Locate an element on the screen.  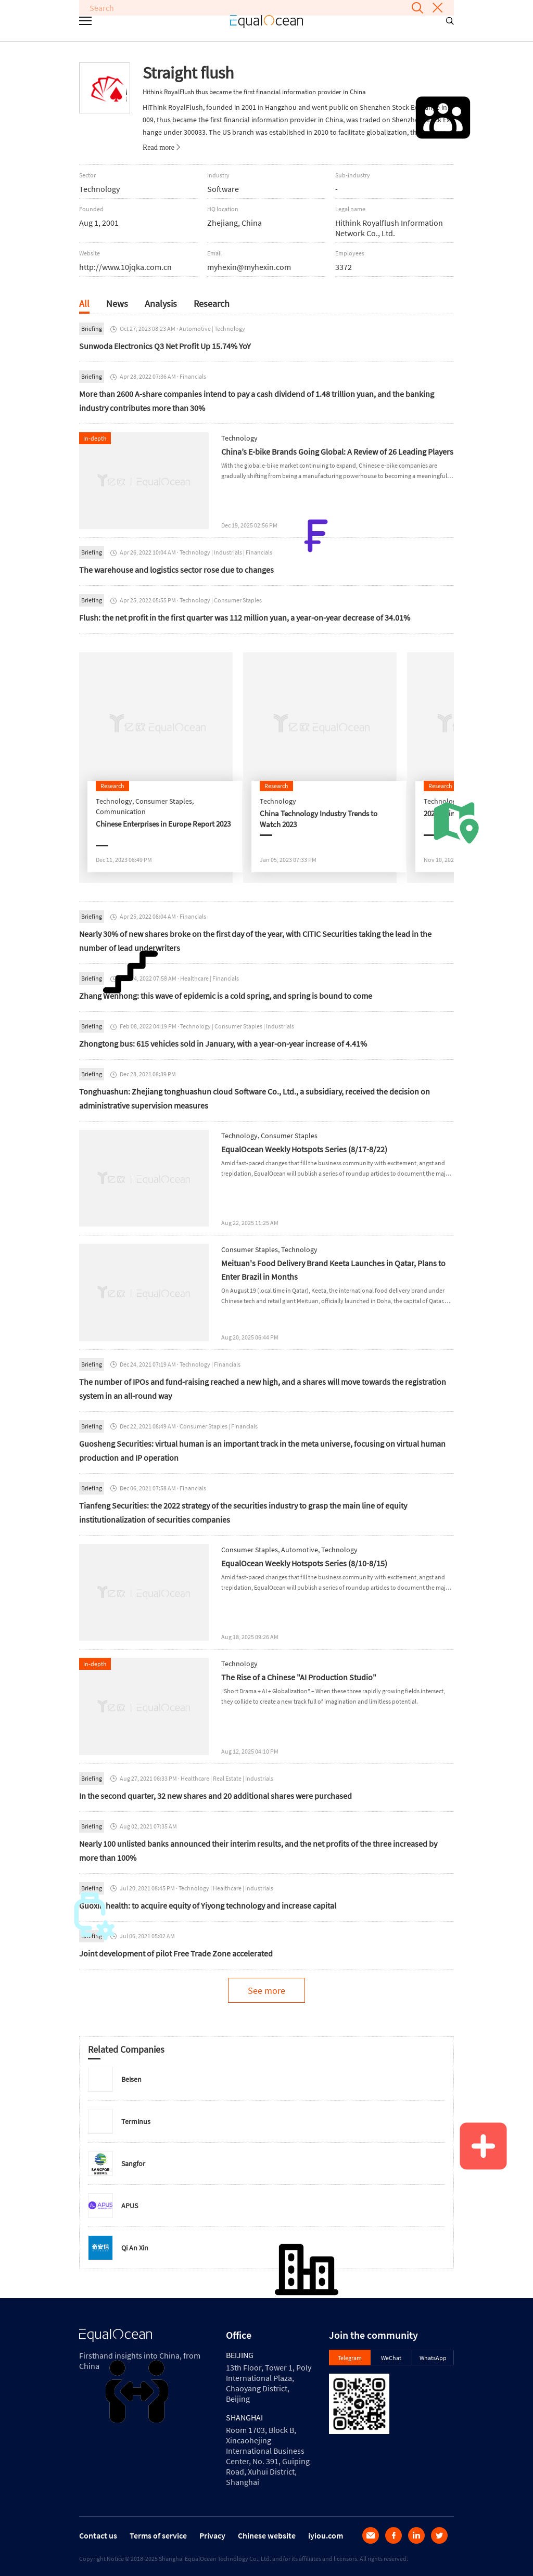
indicates Swiss franc currency is located at coordinates (316, 536).